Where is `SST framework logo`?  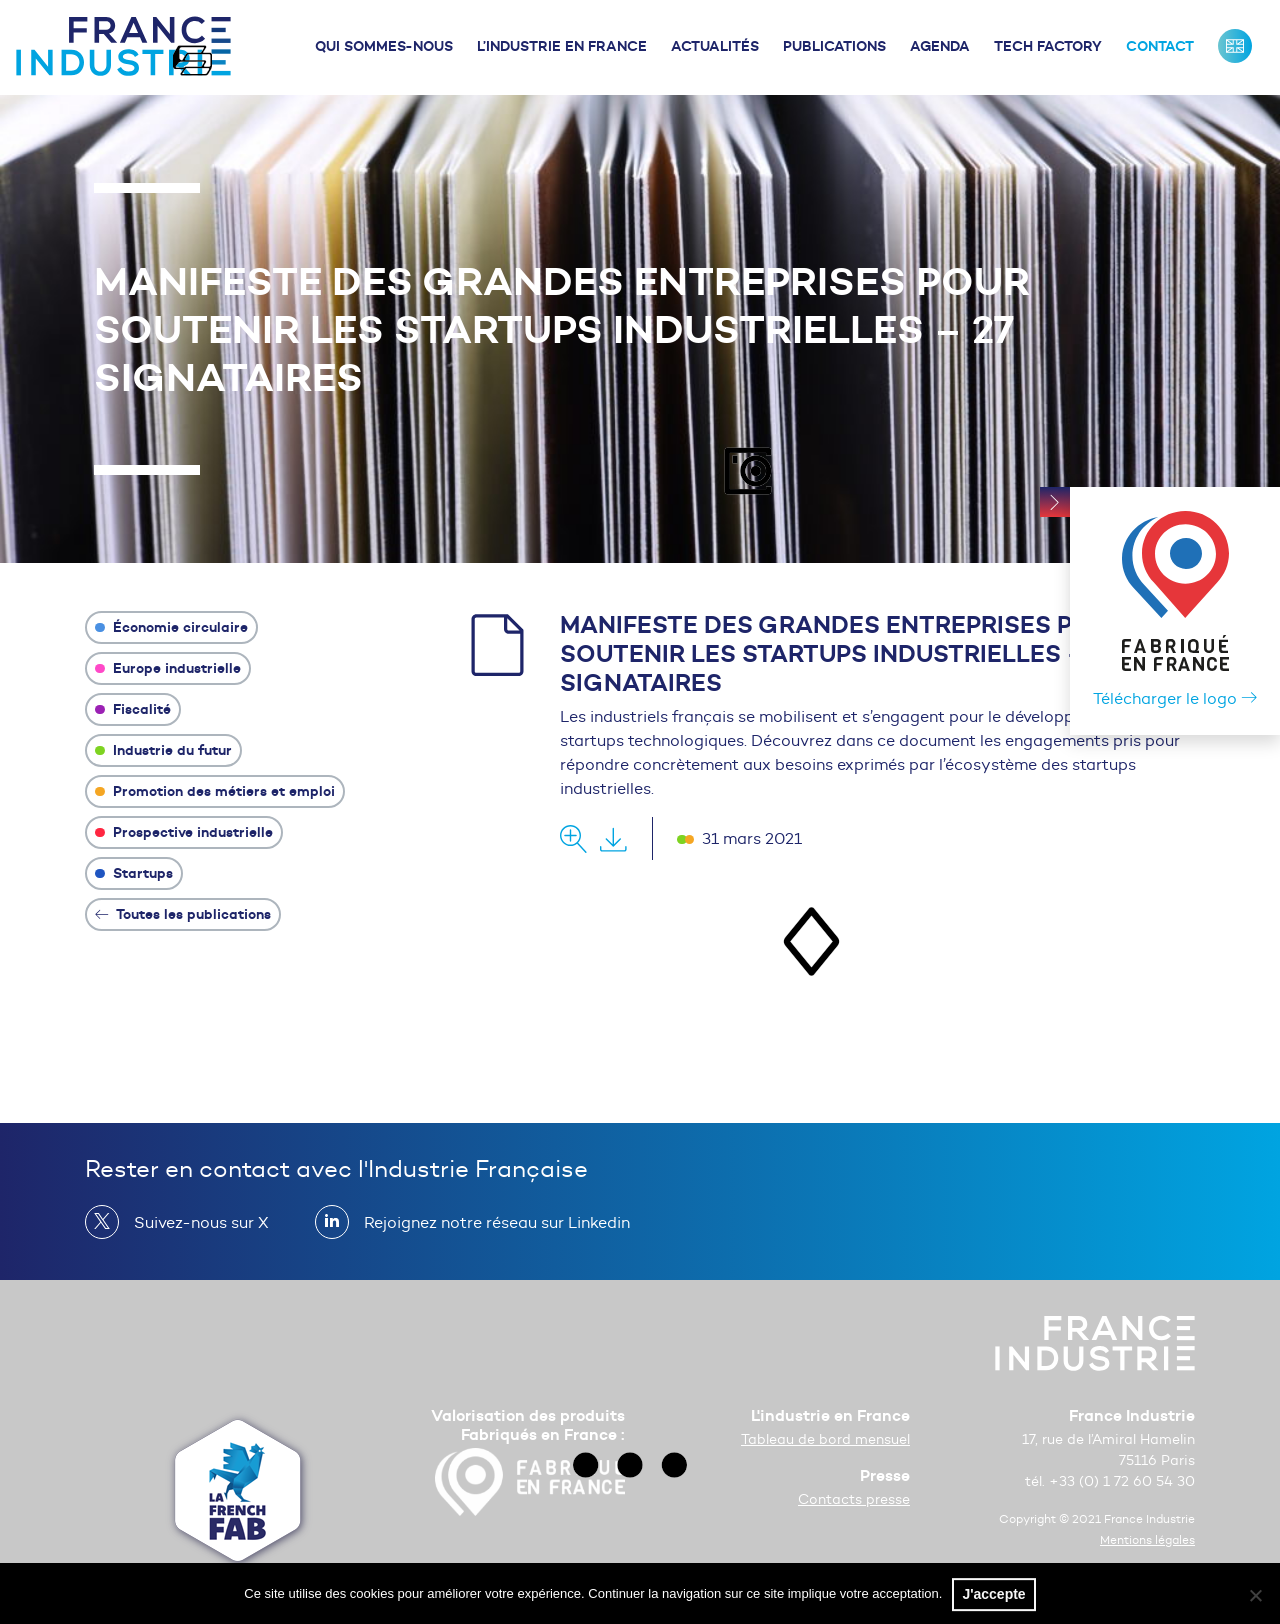 SST framework logo is located at coordinates (192, 60).